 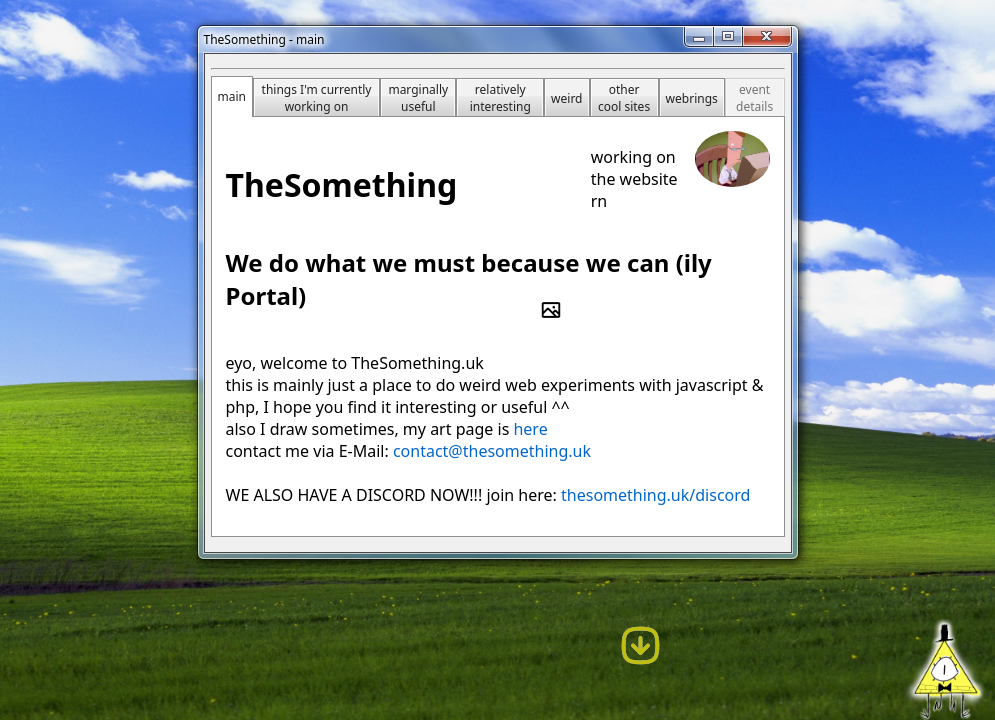 What do you see at coordinates (640, 645) in the screenshot?
I see `download file or content` at bounding box center [640, 645].